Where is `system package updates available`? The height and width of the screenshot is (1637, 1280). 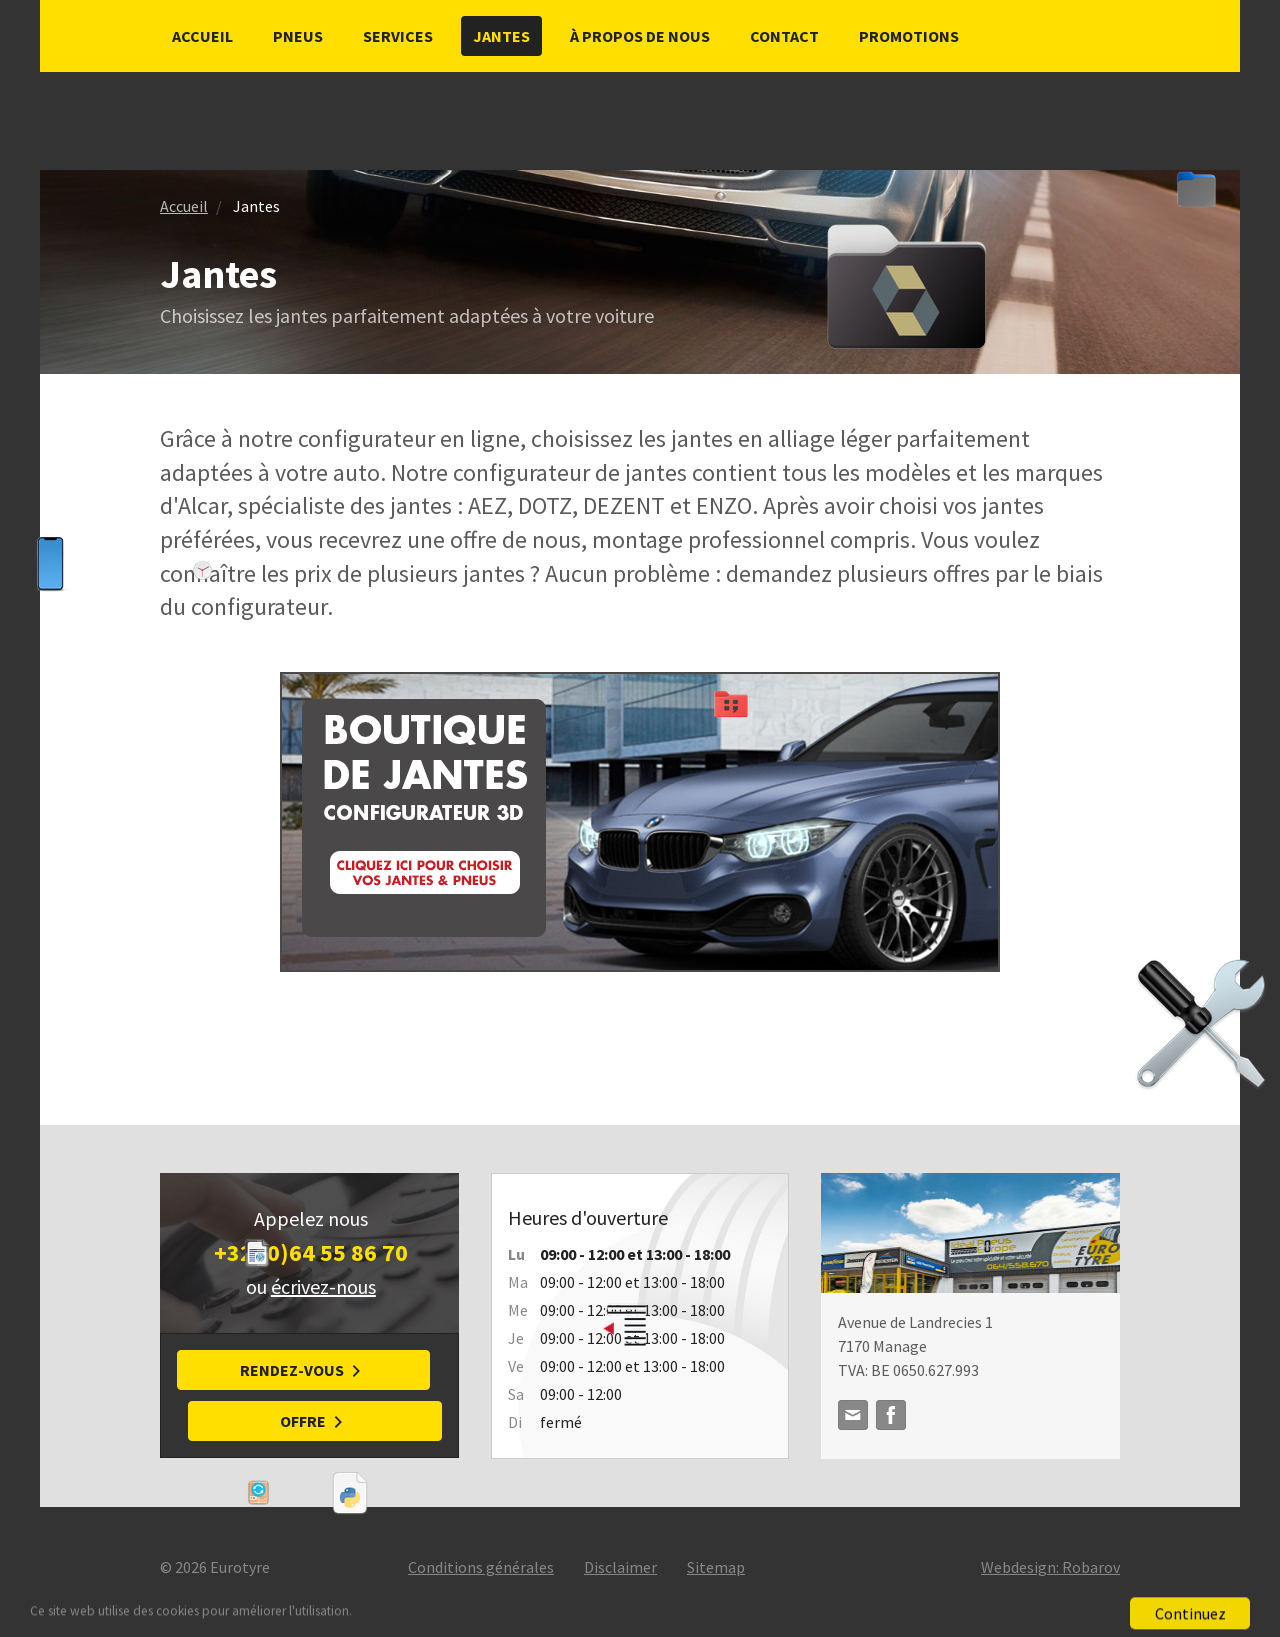
system package updates available is located at coordinates (258, 1492).